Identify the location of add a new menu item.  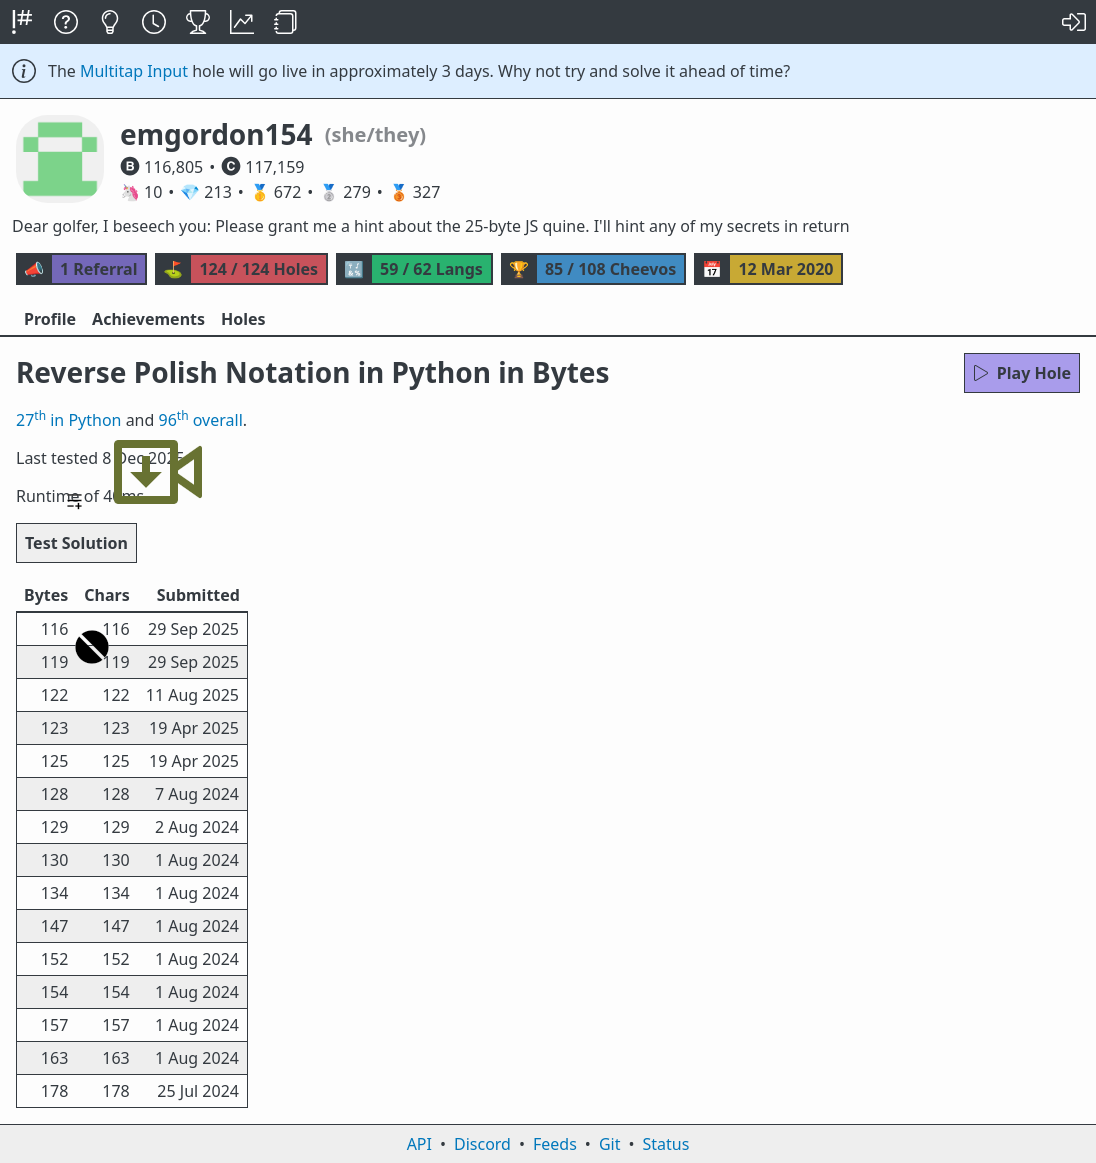
(74, 500).